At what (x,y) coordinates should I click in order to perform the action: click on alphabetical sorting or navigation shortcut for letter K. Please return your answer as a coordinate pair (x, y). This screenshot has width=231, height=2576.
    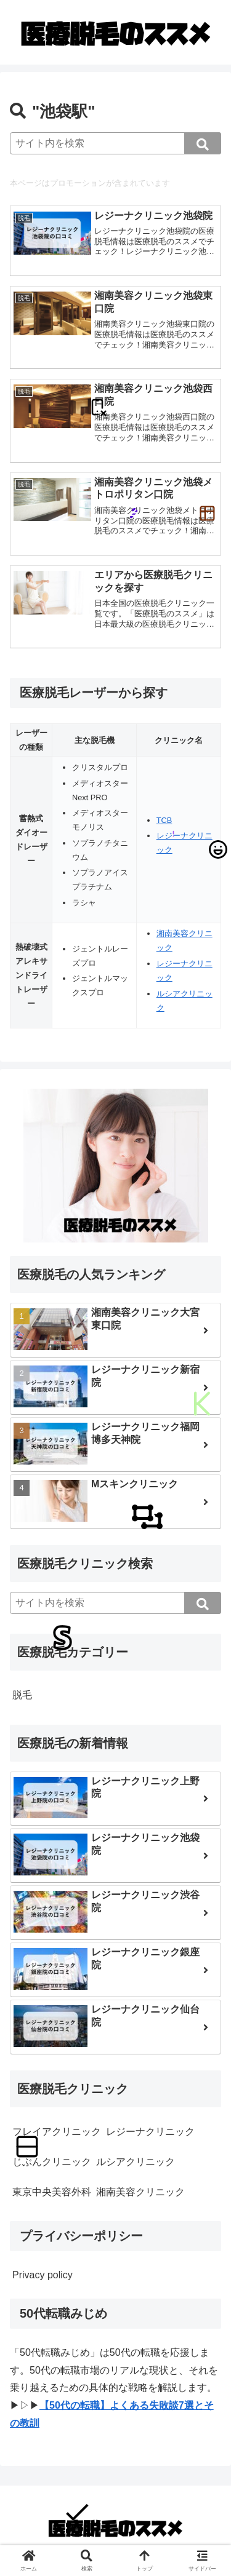
    Looking at the image, I should click on (202, 1404).